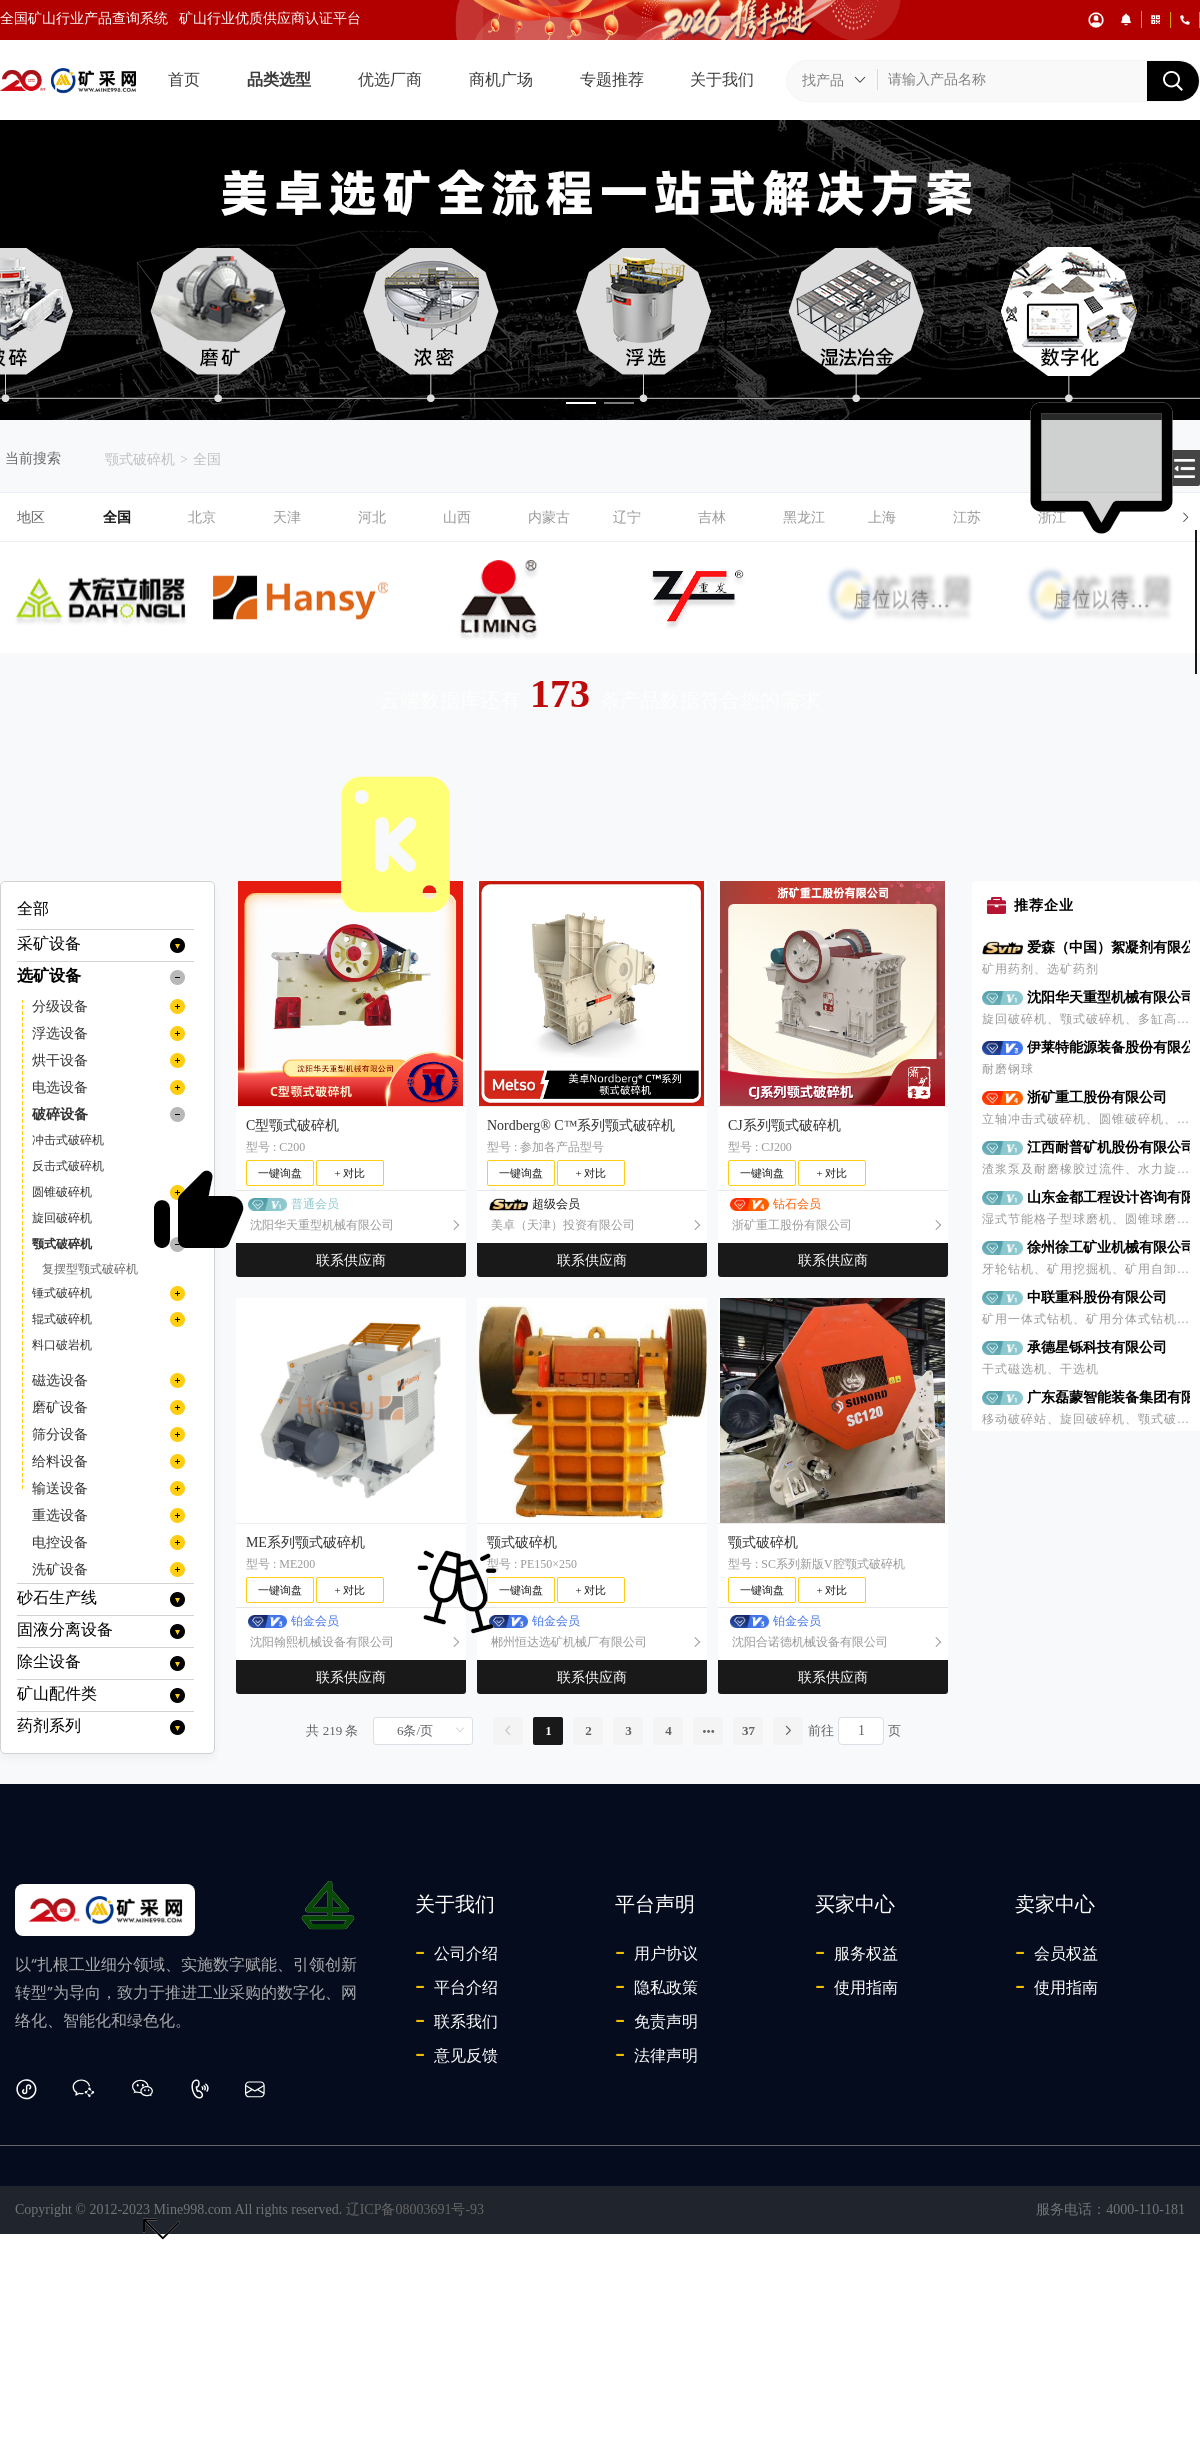 This screenshot has height=2442, width=1200. Describe the element at coordinates (328, 1908) in the screenshot. I see `access marine or boating features` at that location.